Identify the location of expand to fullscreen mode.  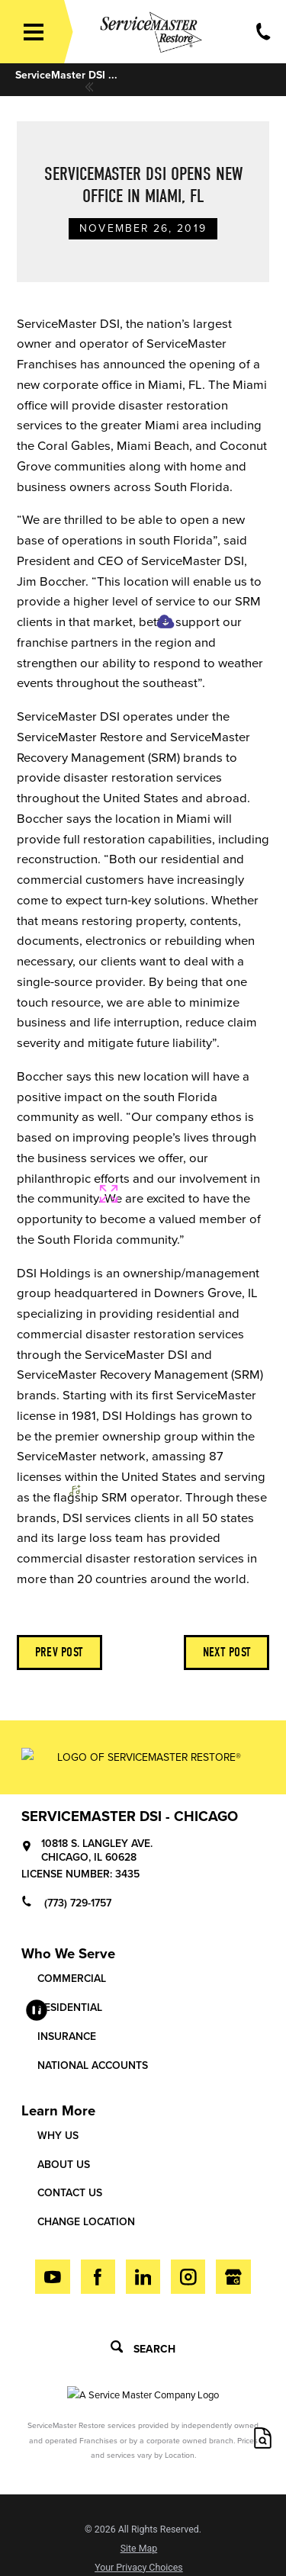
(108, 1193).